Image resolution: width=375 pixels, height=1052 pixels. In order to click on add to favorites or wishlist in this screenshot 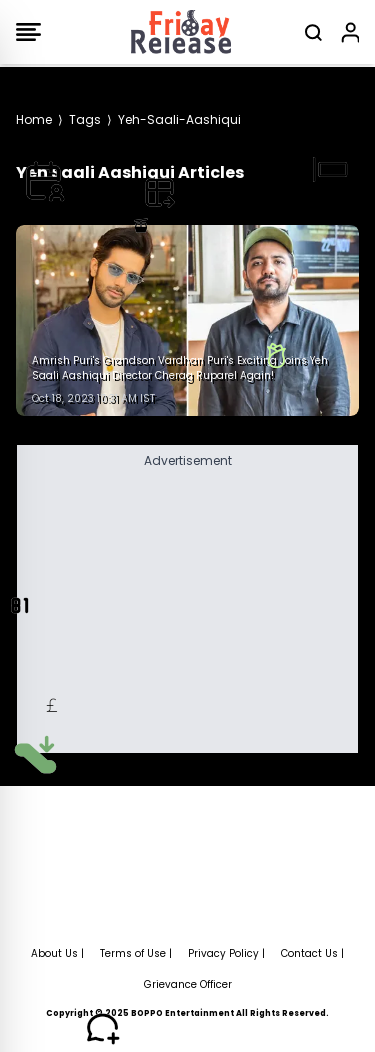, I will do `click(276, 355)`.